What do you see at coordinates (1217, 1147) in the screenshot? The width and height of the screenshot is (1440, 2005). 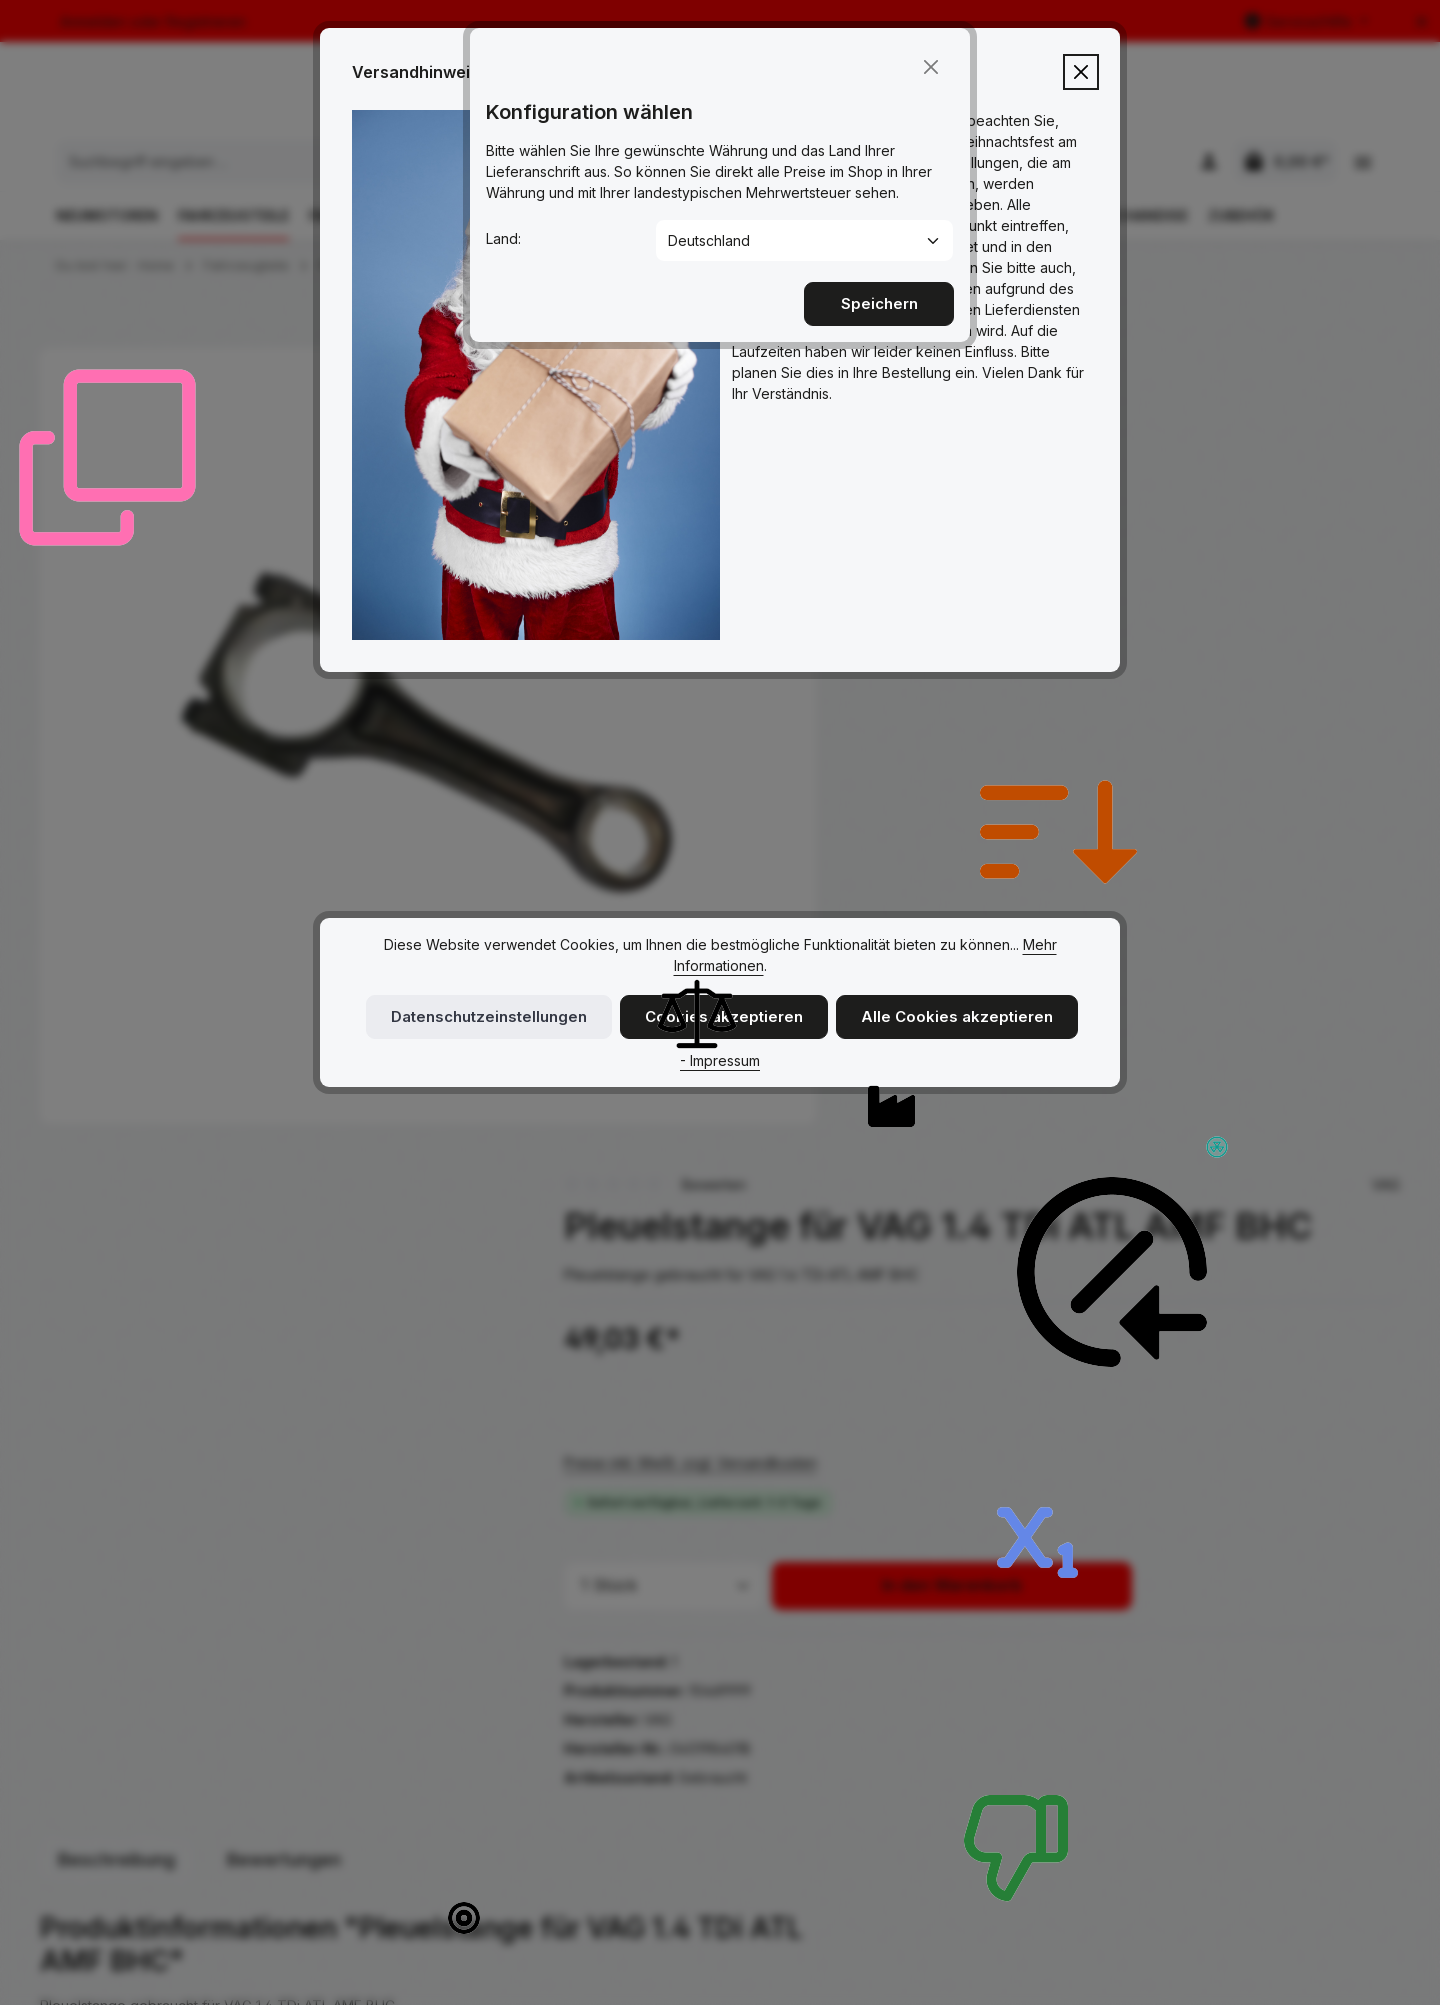 I see `fallout shelter location indicator` at bounding box center [1217, 1147].